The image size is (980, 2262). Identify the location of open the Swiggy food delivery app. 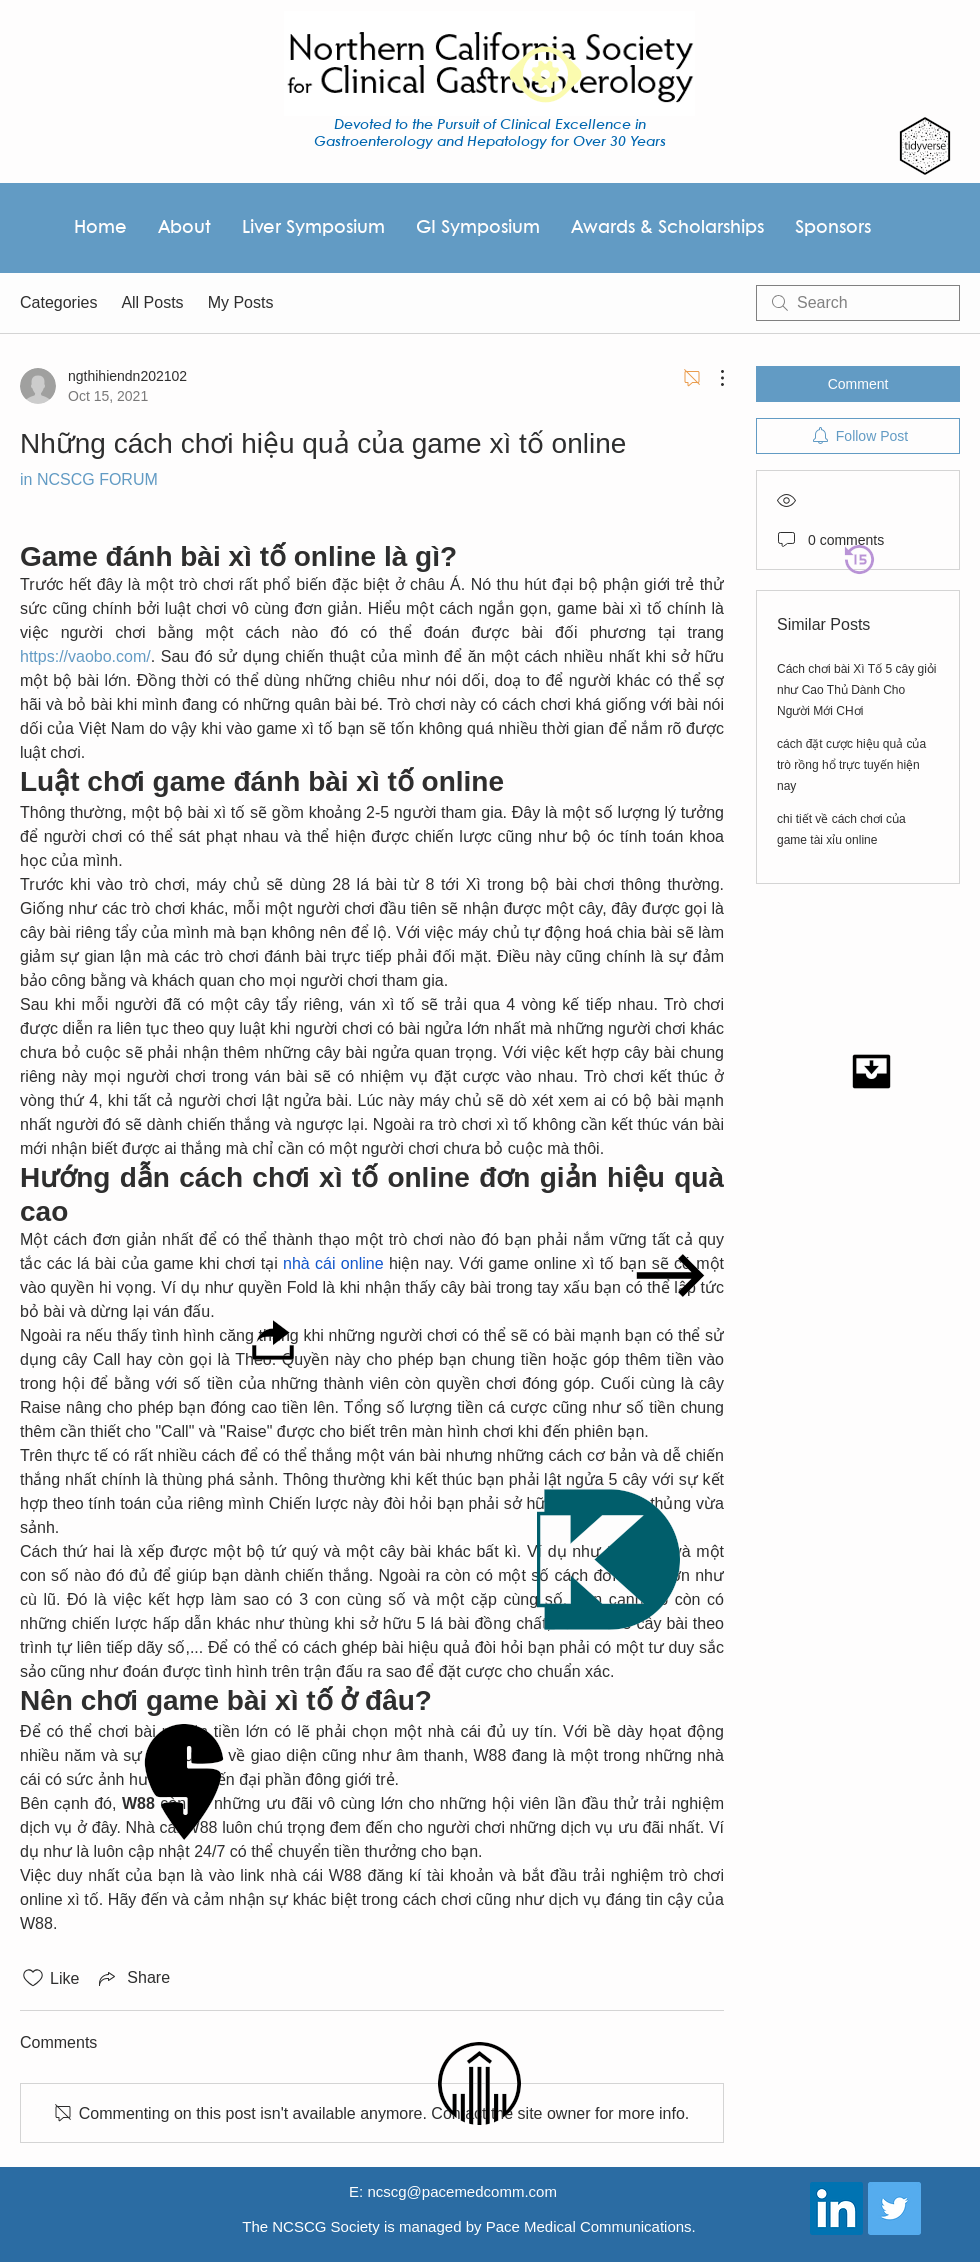
(184, 1782).